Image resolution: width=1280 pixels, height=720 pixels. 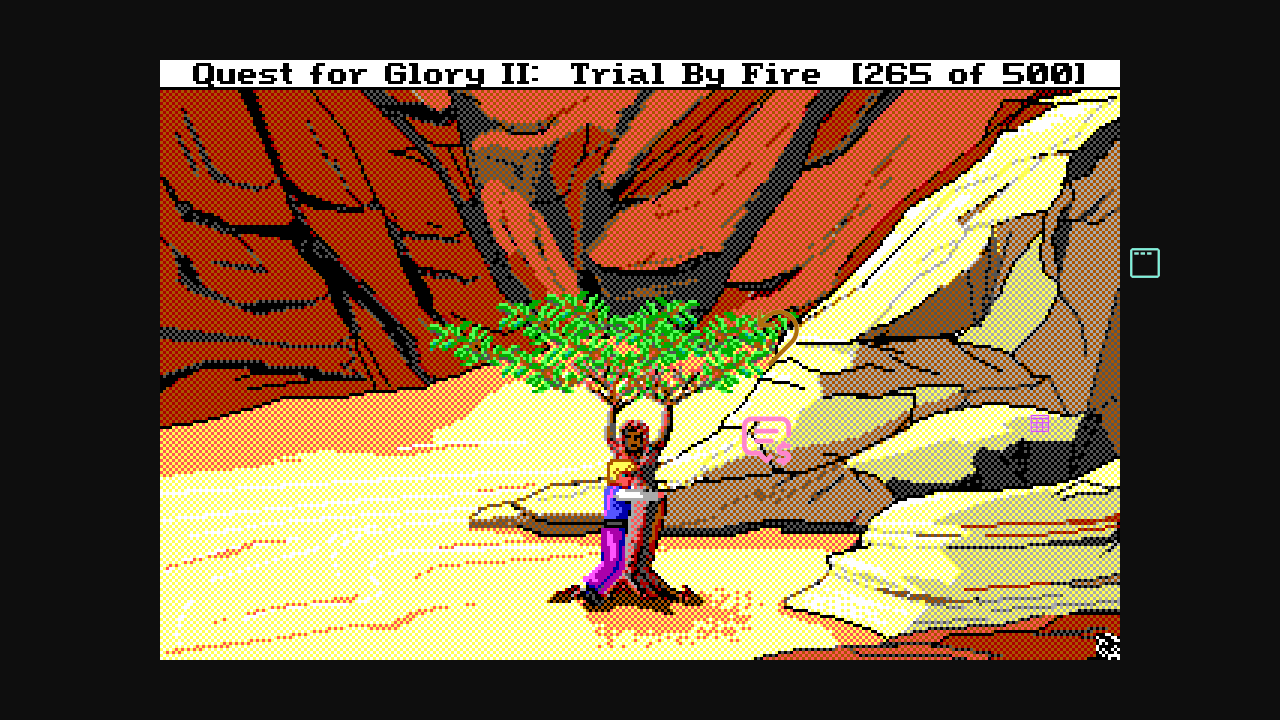 I want to click on view payment-related messages, so click(x=766, y=438).